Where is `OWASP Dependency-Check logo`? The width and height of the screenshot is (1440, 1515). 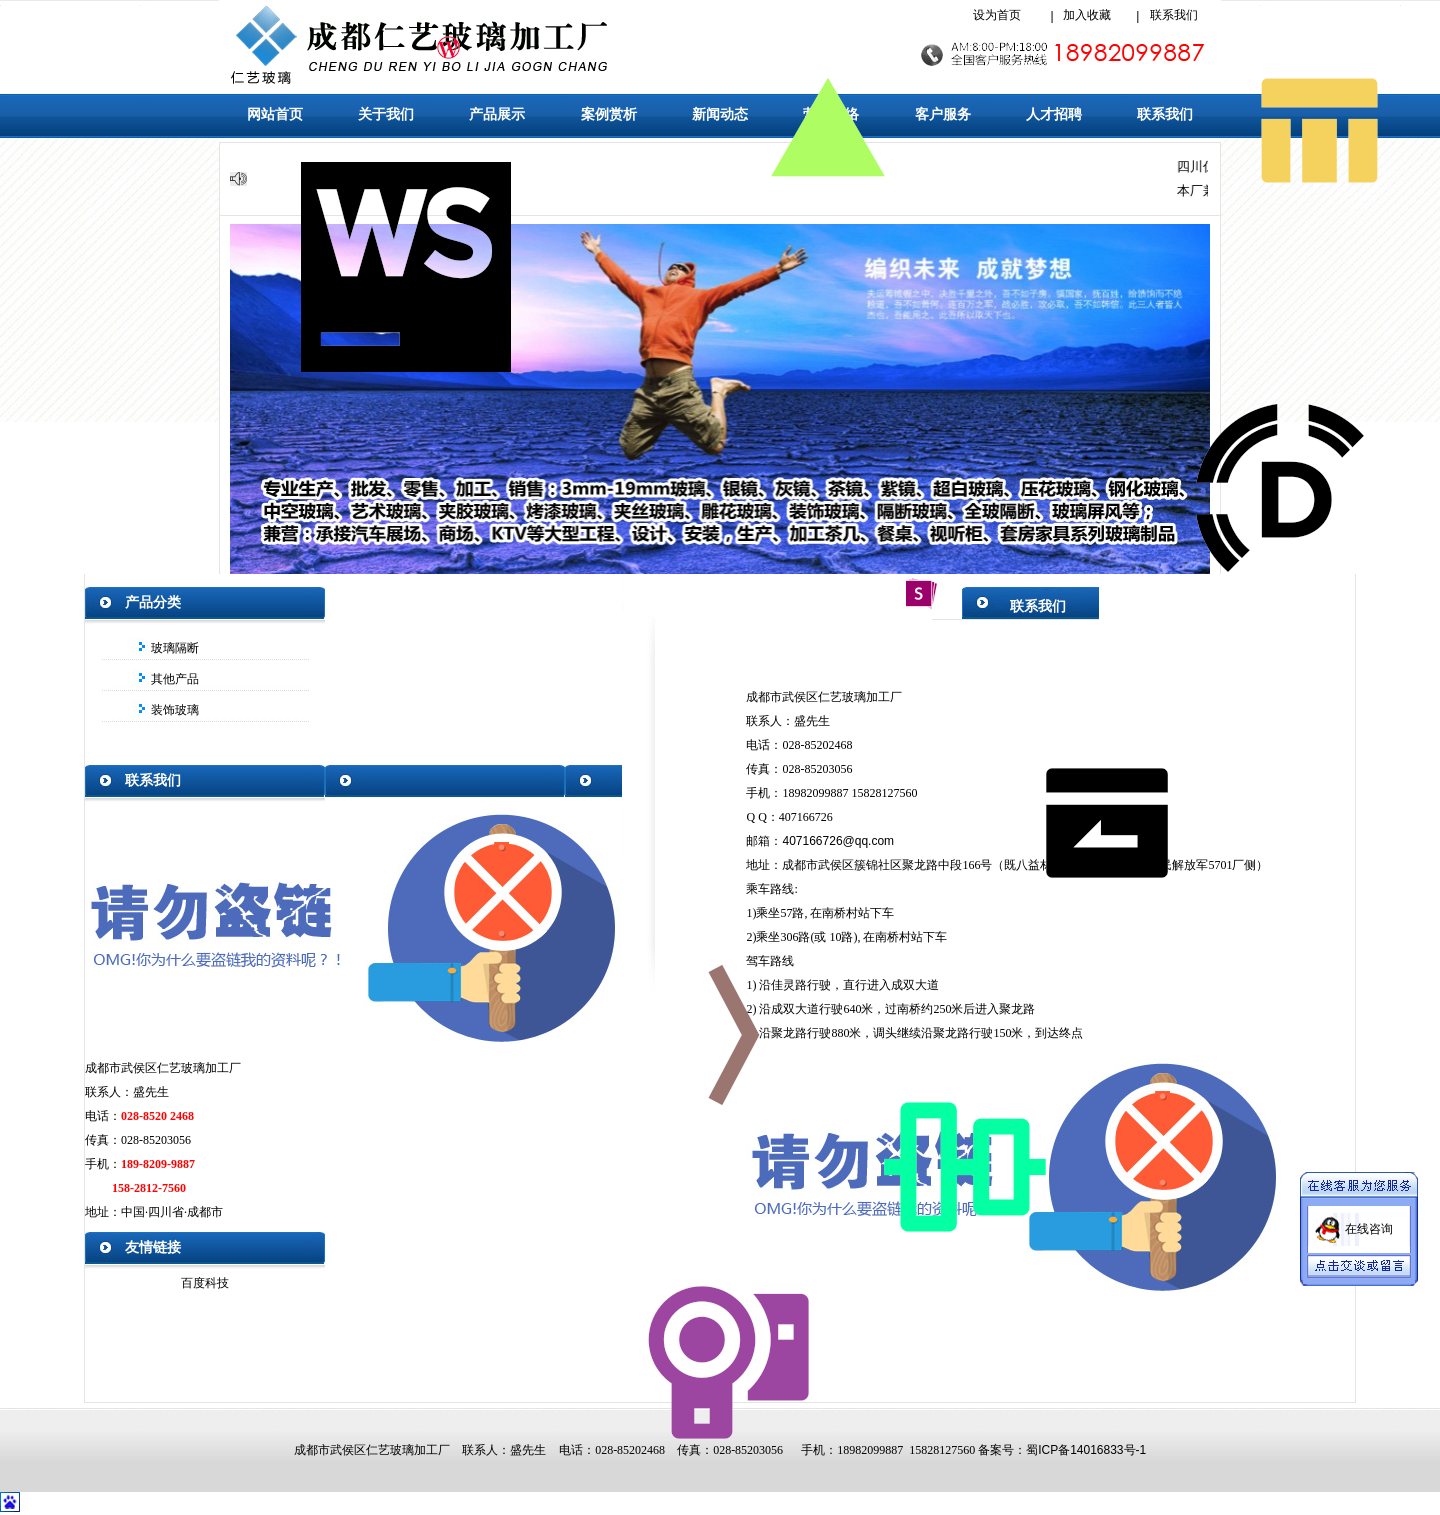
OWASP Dependency-Check logo is located at coordinates (1280, 488).